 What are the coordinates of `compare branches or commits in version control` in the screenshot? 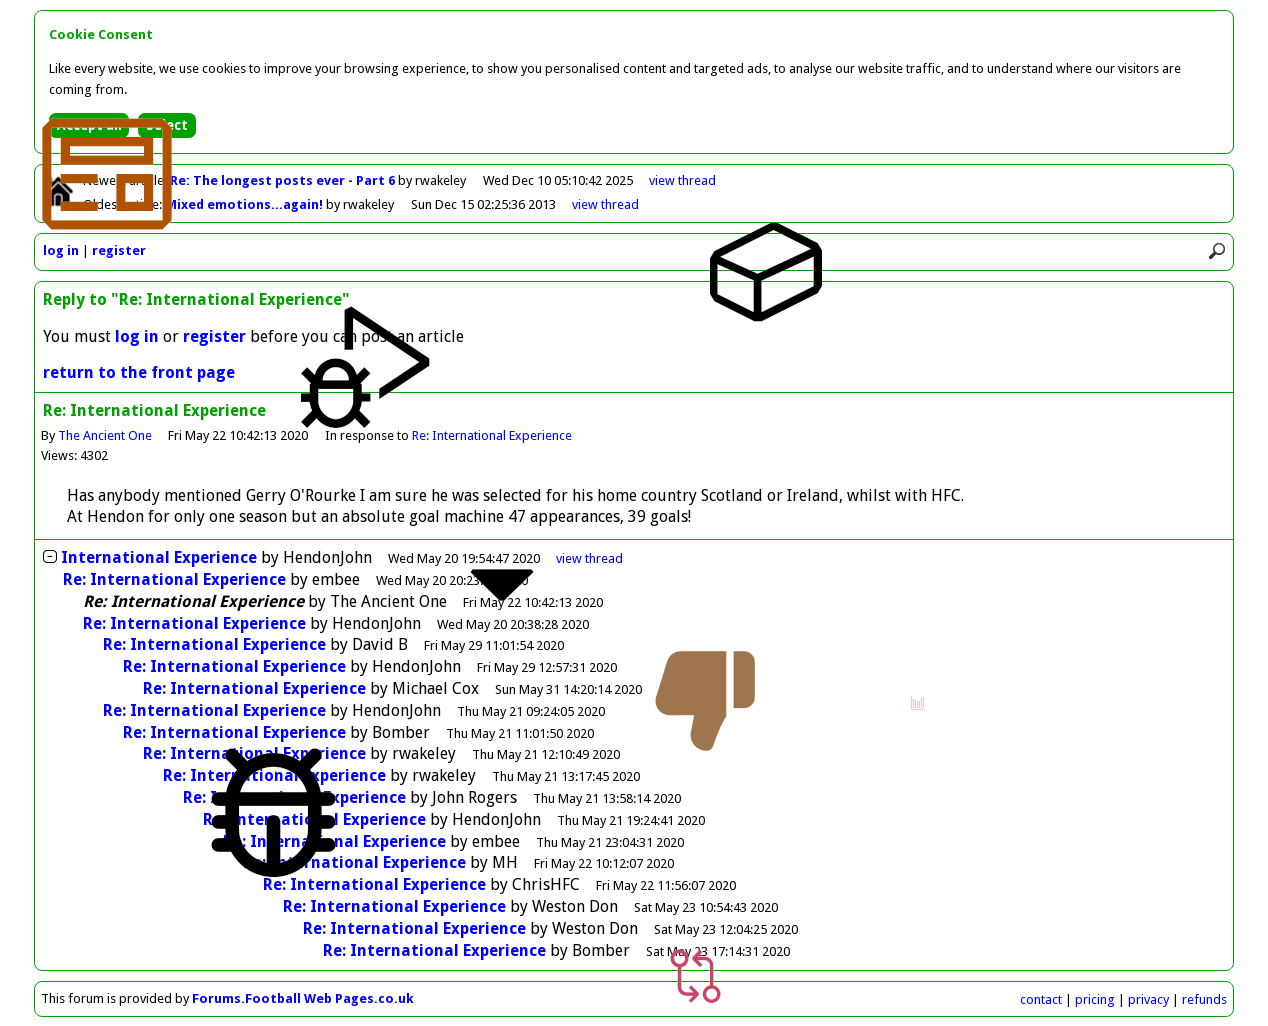 It's located at (695, 974).